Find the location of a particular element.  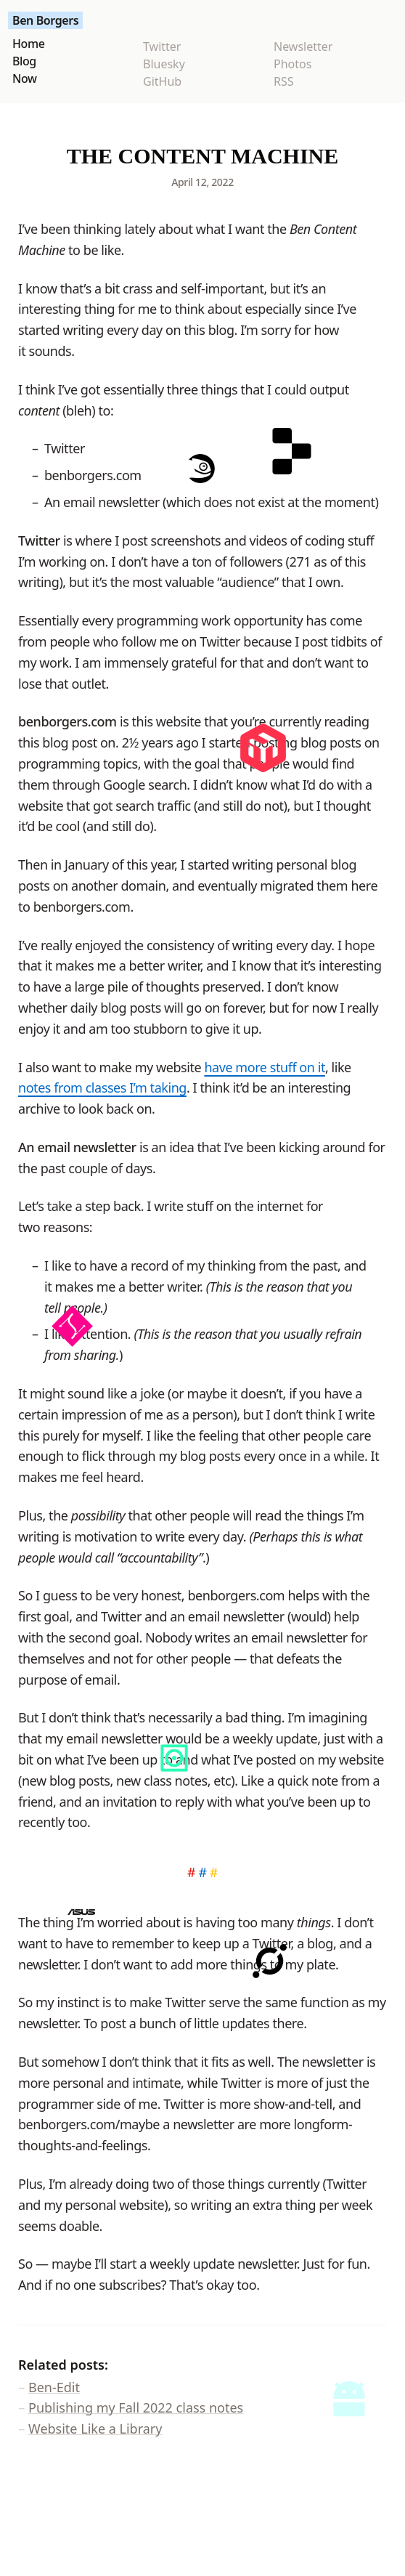

svg.js library logo is located at coordinates (72, 1326).